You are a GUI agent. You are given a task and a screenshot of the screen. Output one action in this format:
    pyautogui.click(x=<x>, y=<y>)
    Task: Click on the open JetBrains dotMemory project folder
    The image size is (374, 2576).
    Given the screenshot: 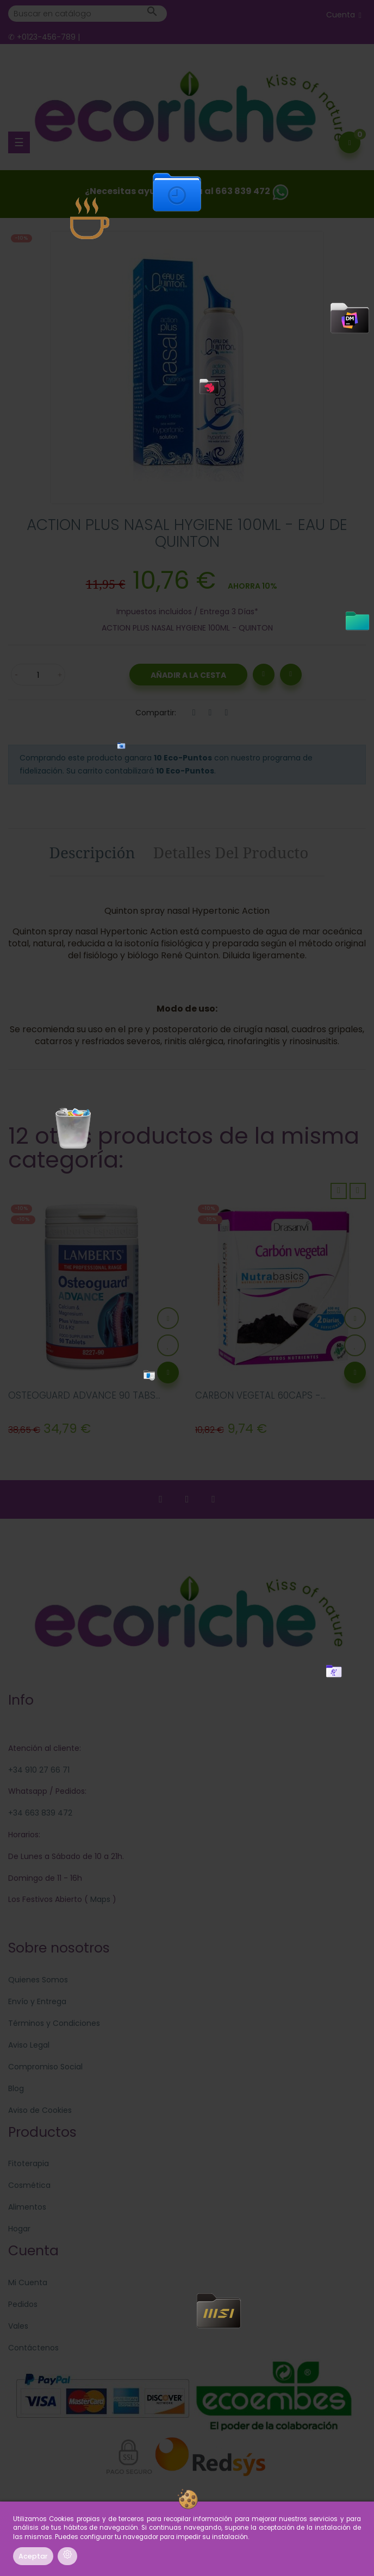 What is the action you would take?
    pyautogui.click(x=350, y=319)
    